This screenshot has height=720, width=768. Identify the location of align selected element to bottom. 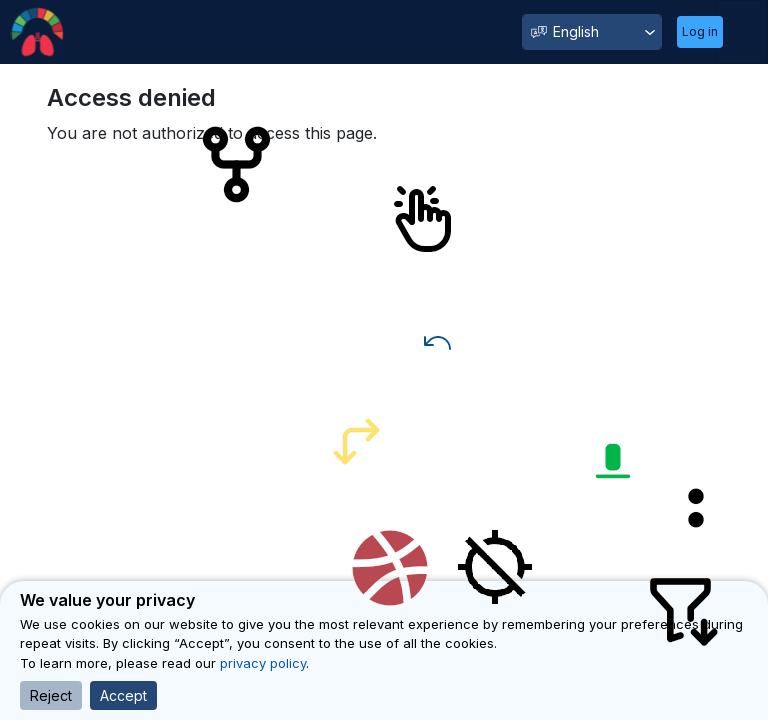
(613, 461).